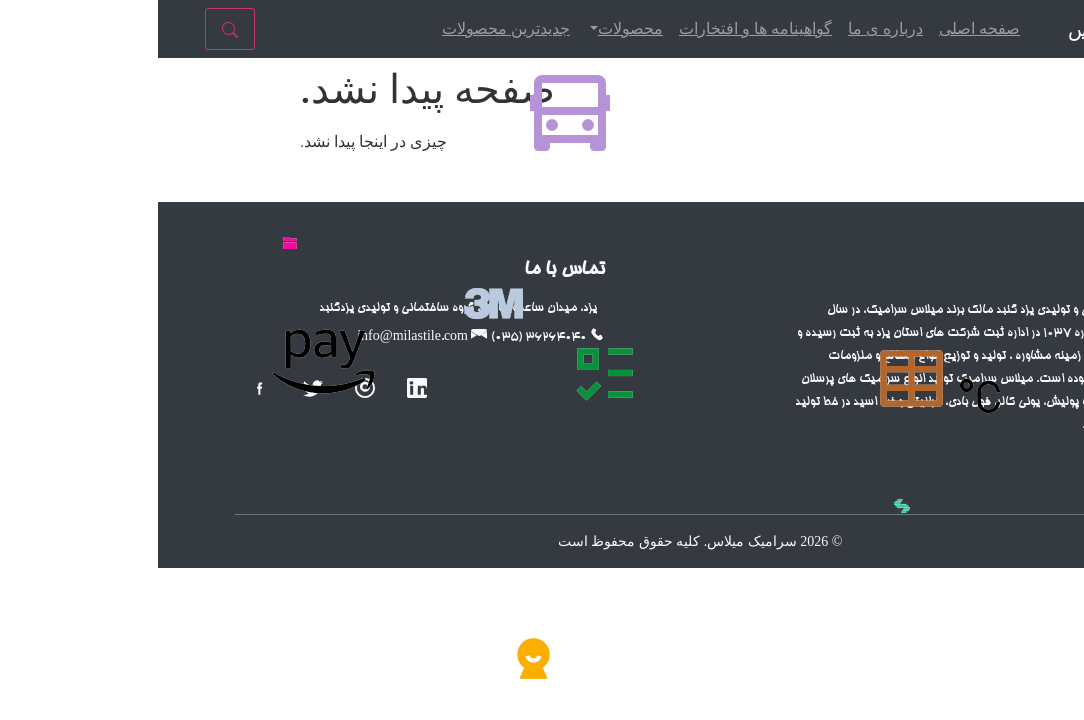 This screenshot has height=720, width=1084. I want to click on Contentstack logo, so click(902, 506).